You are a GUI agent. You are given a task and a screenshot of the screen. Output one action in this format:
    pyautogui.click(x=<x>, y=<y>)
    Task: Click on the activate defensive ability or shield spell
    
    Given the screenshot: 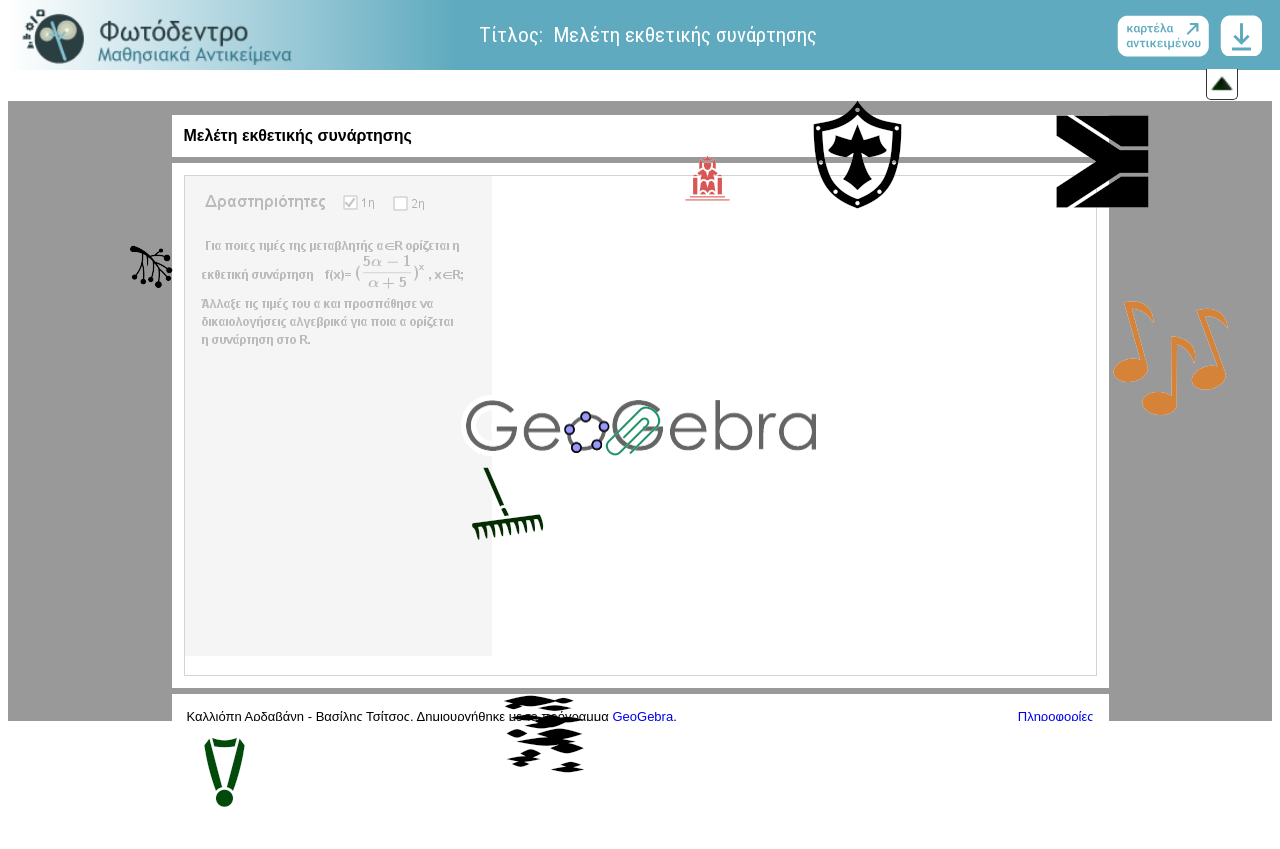 What is the action you would take?
    pyautogui.click(x=857, y=154)
    